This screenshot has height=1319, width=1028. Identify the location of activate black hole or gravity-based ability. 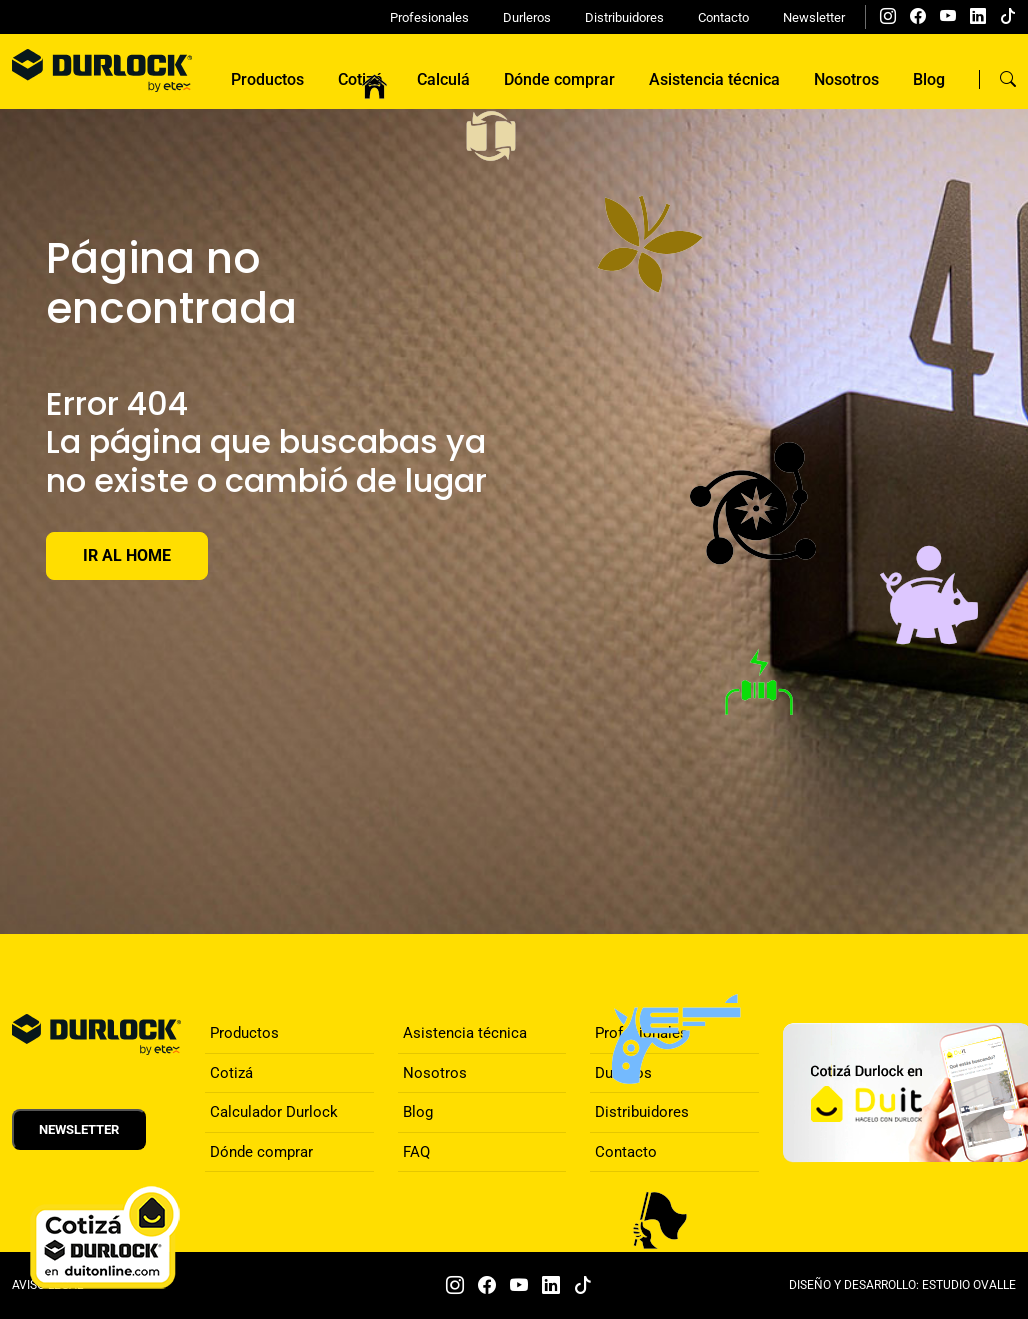
(753, 505).